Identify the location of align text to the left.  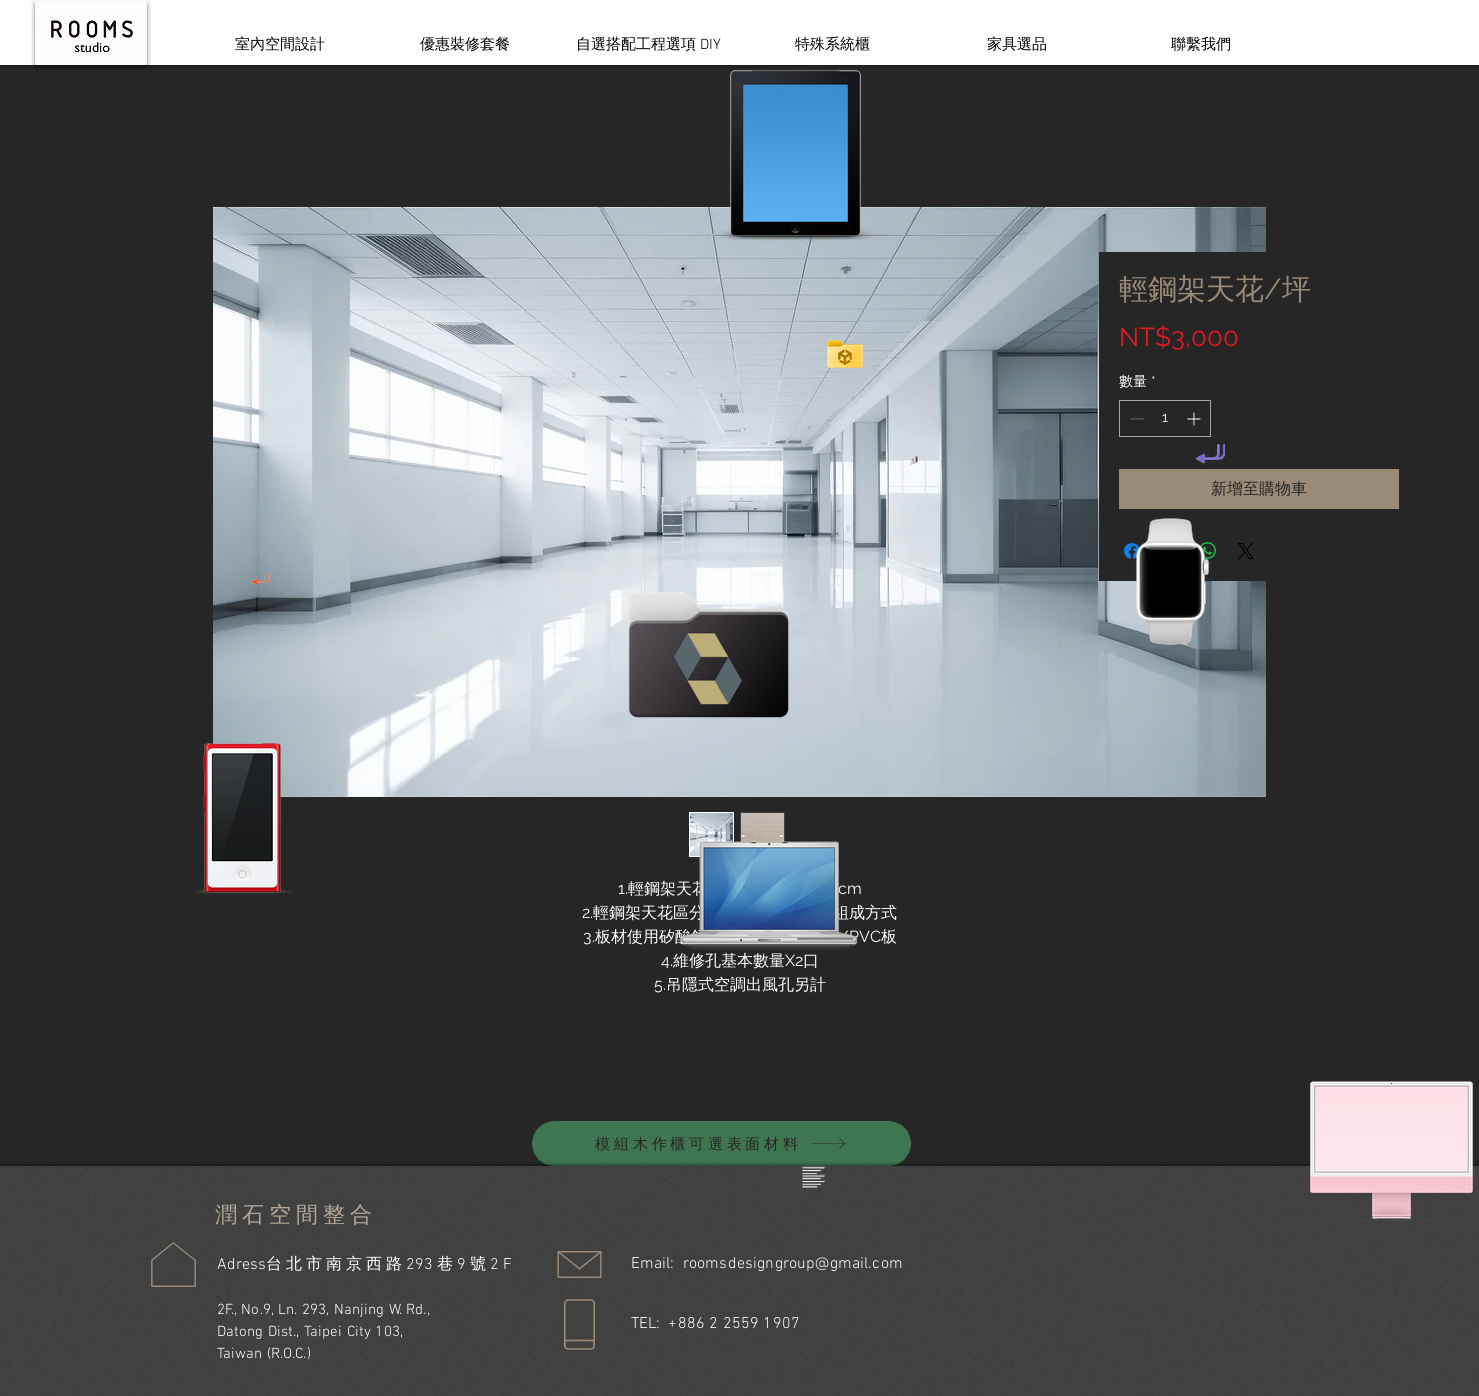
(813, 1176).